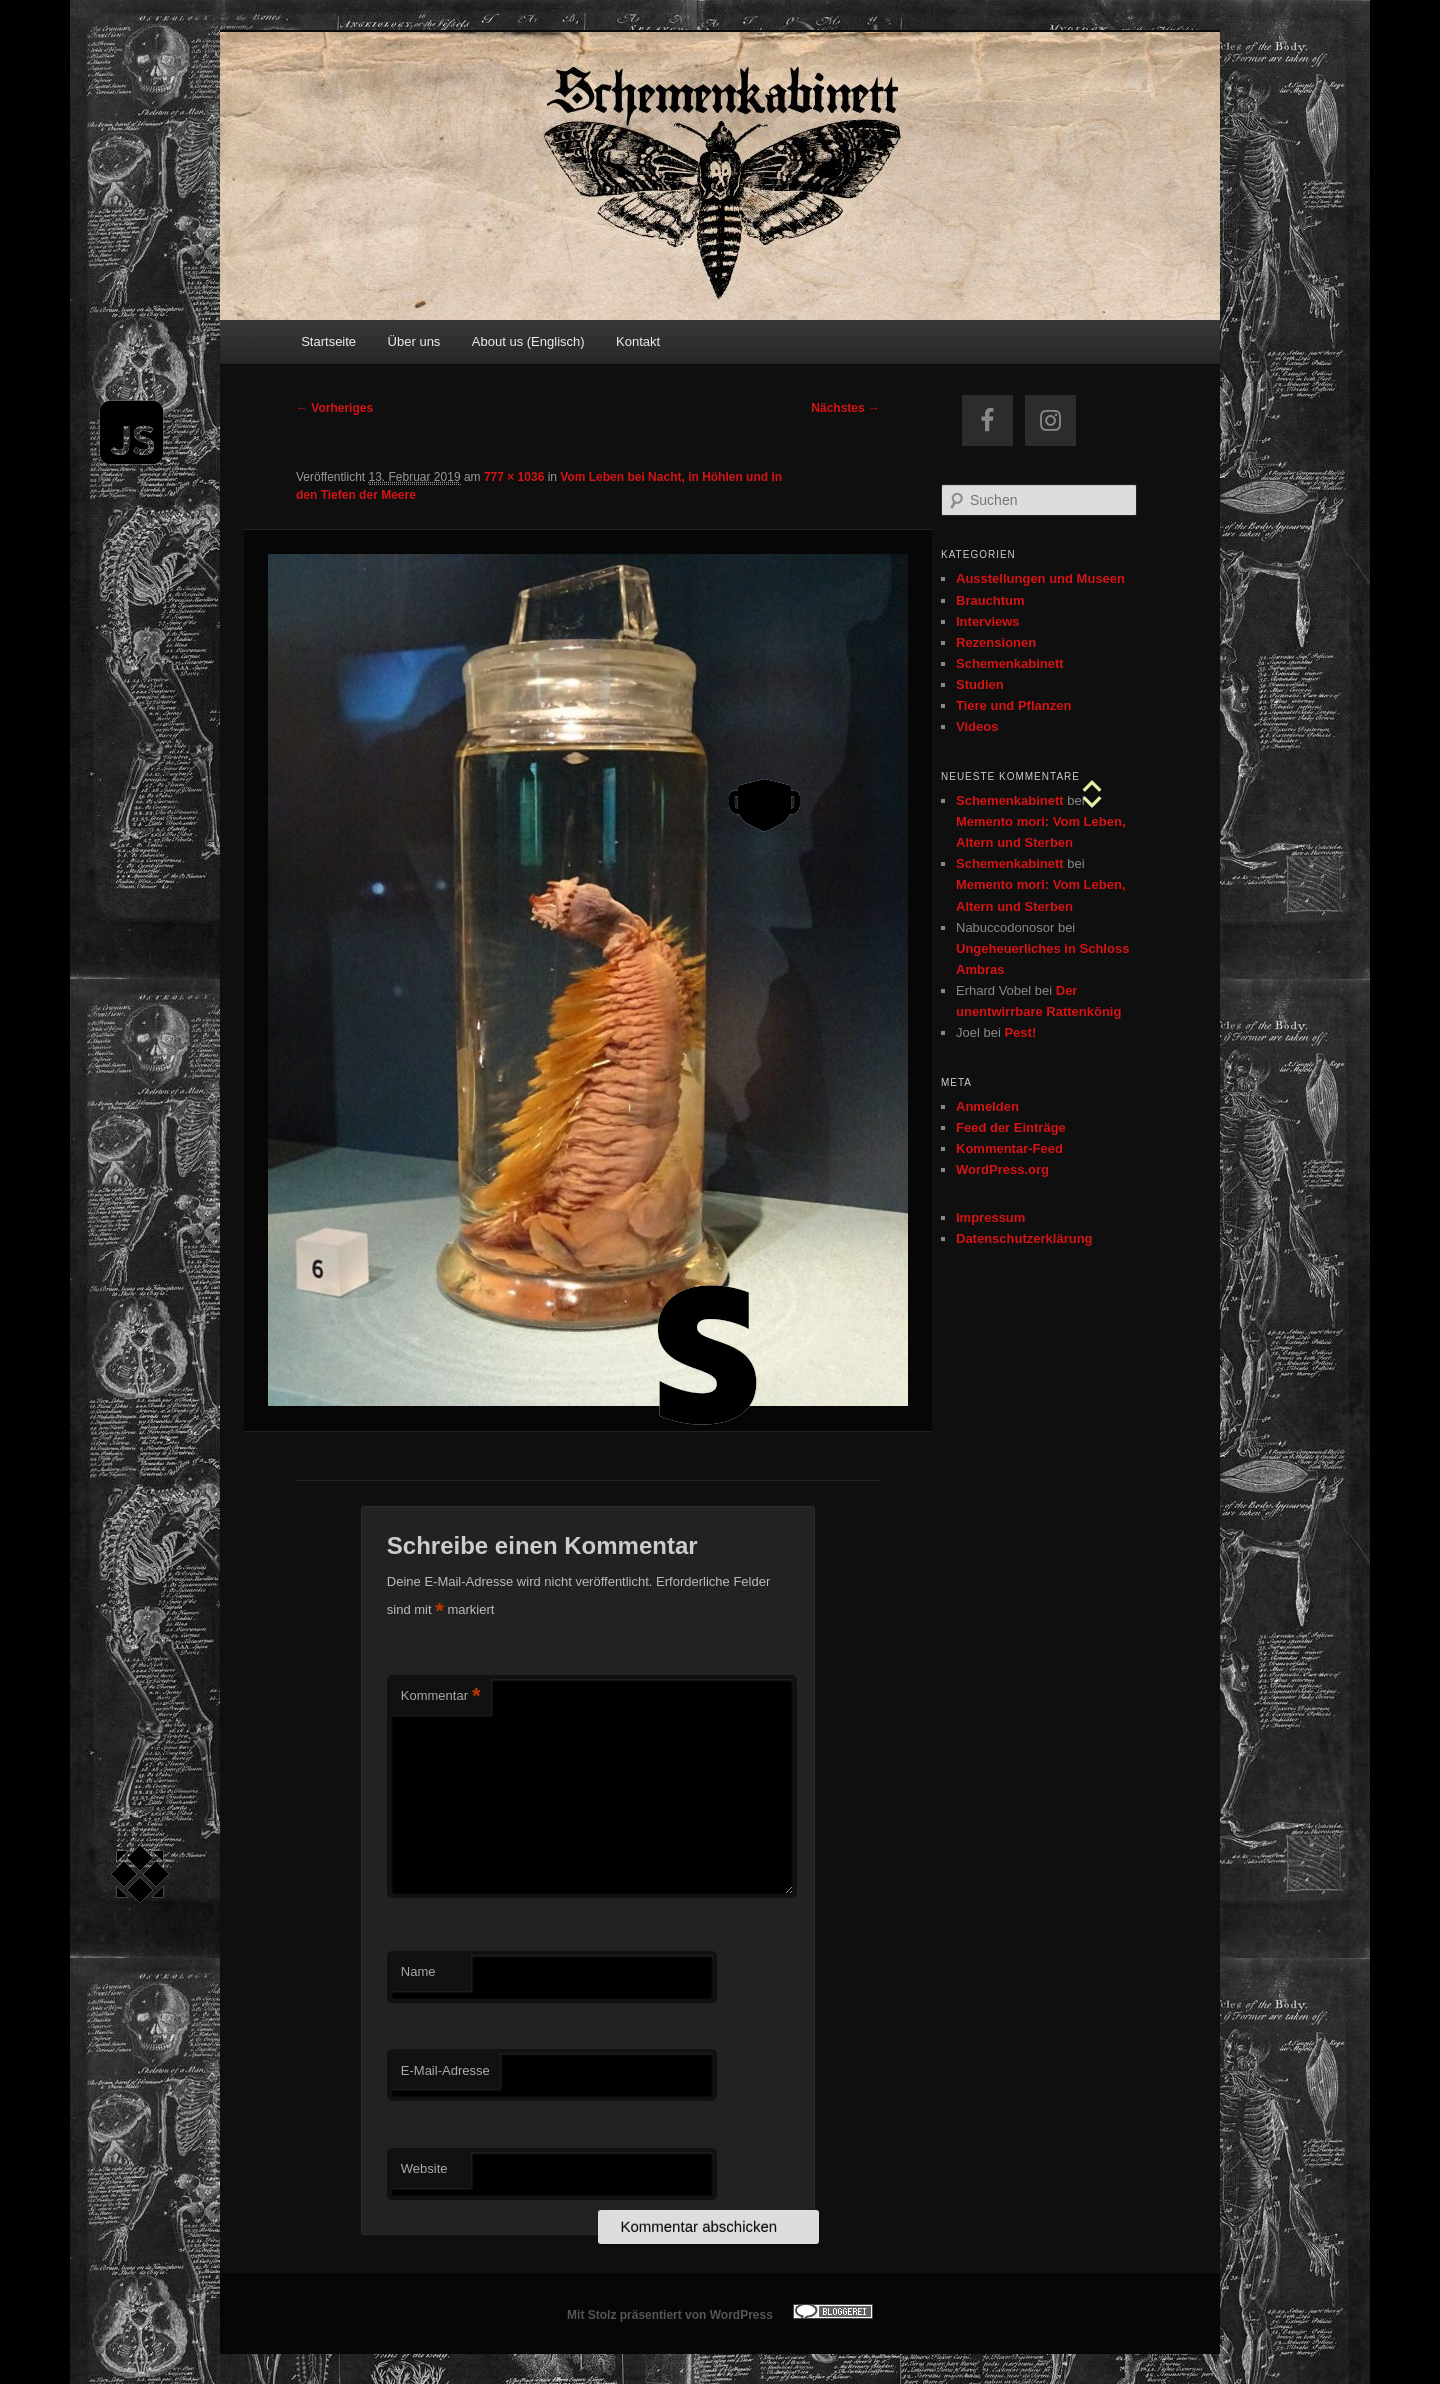  What do you see at coordinates (140, 1874) in the screenshot?
I see `centos linux operating system logo` at bounding box center [140, 1874].